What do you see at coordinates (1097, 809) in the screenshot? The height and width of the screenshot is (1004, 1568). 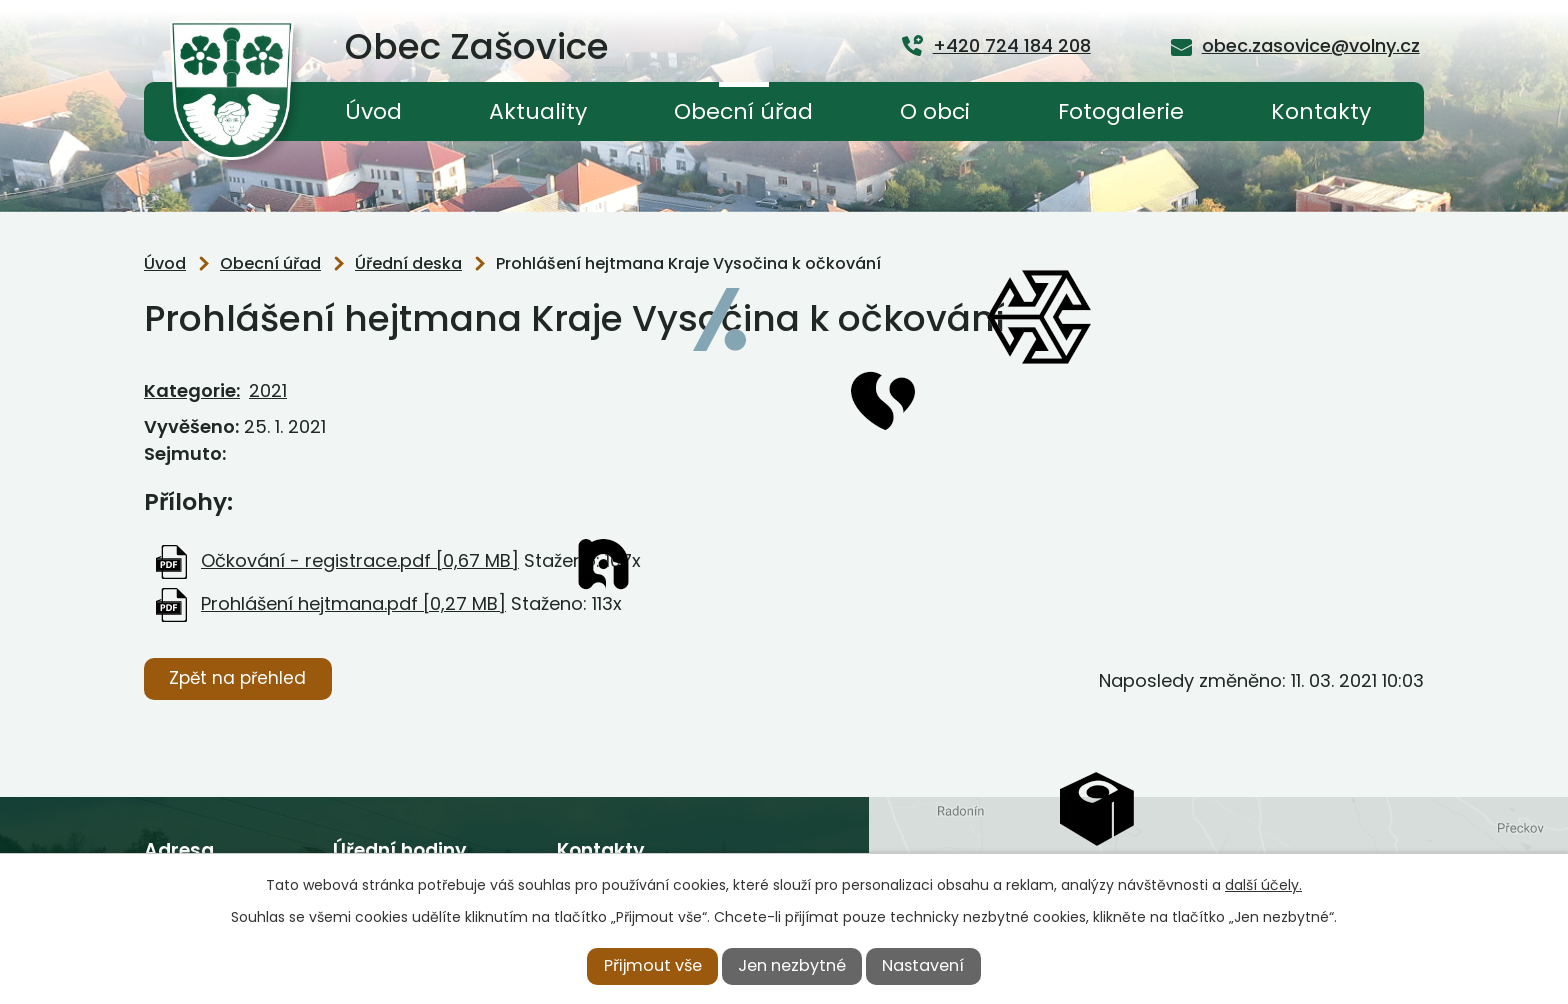 I see `conan c/c++ package manager logo` at bounding box center [1097, 809].